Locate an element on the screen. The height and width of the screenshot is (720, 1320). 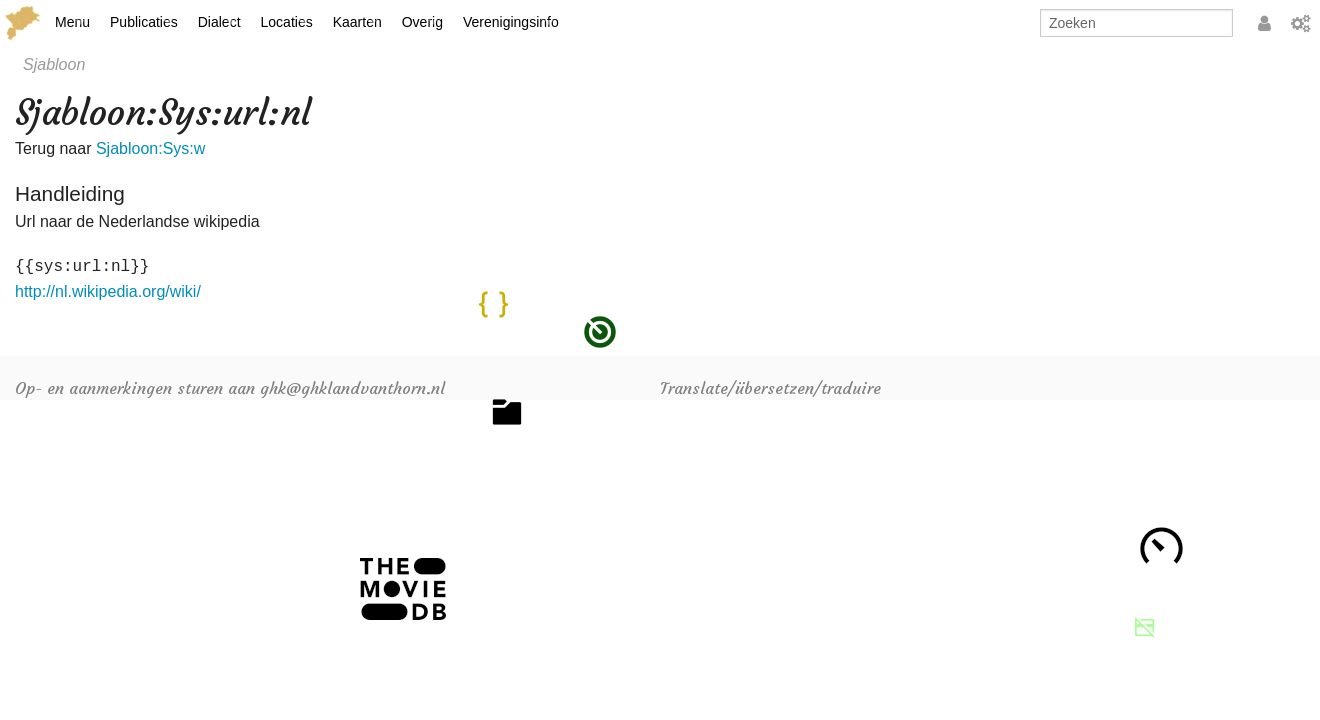
open folder to view files is located at coordinates (507, 412).